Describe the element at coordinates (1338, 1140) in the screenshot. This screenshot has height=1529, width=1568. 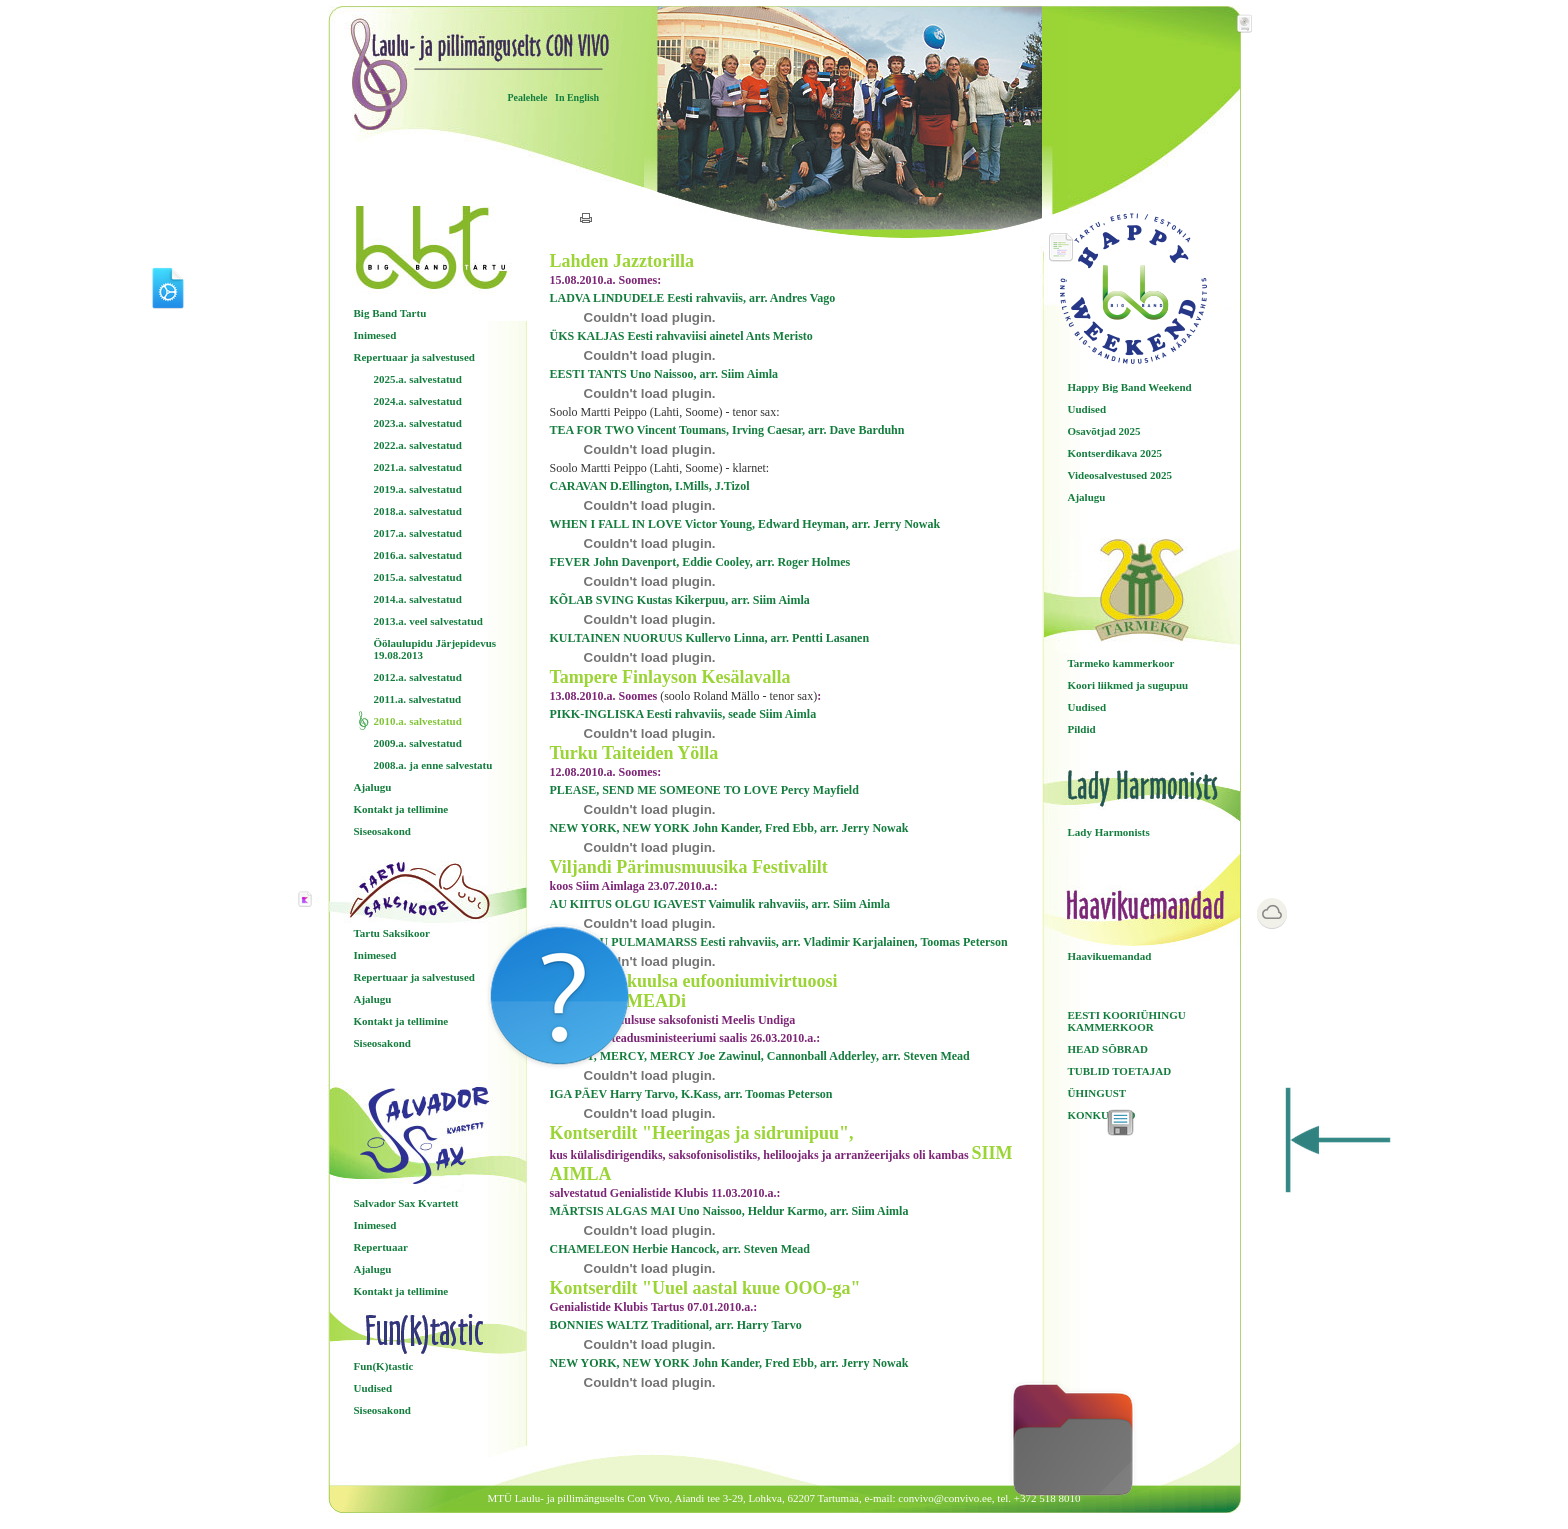
I see `go to the first item in a list or sequence` at that location.